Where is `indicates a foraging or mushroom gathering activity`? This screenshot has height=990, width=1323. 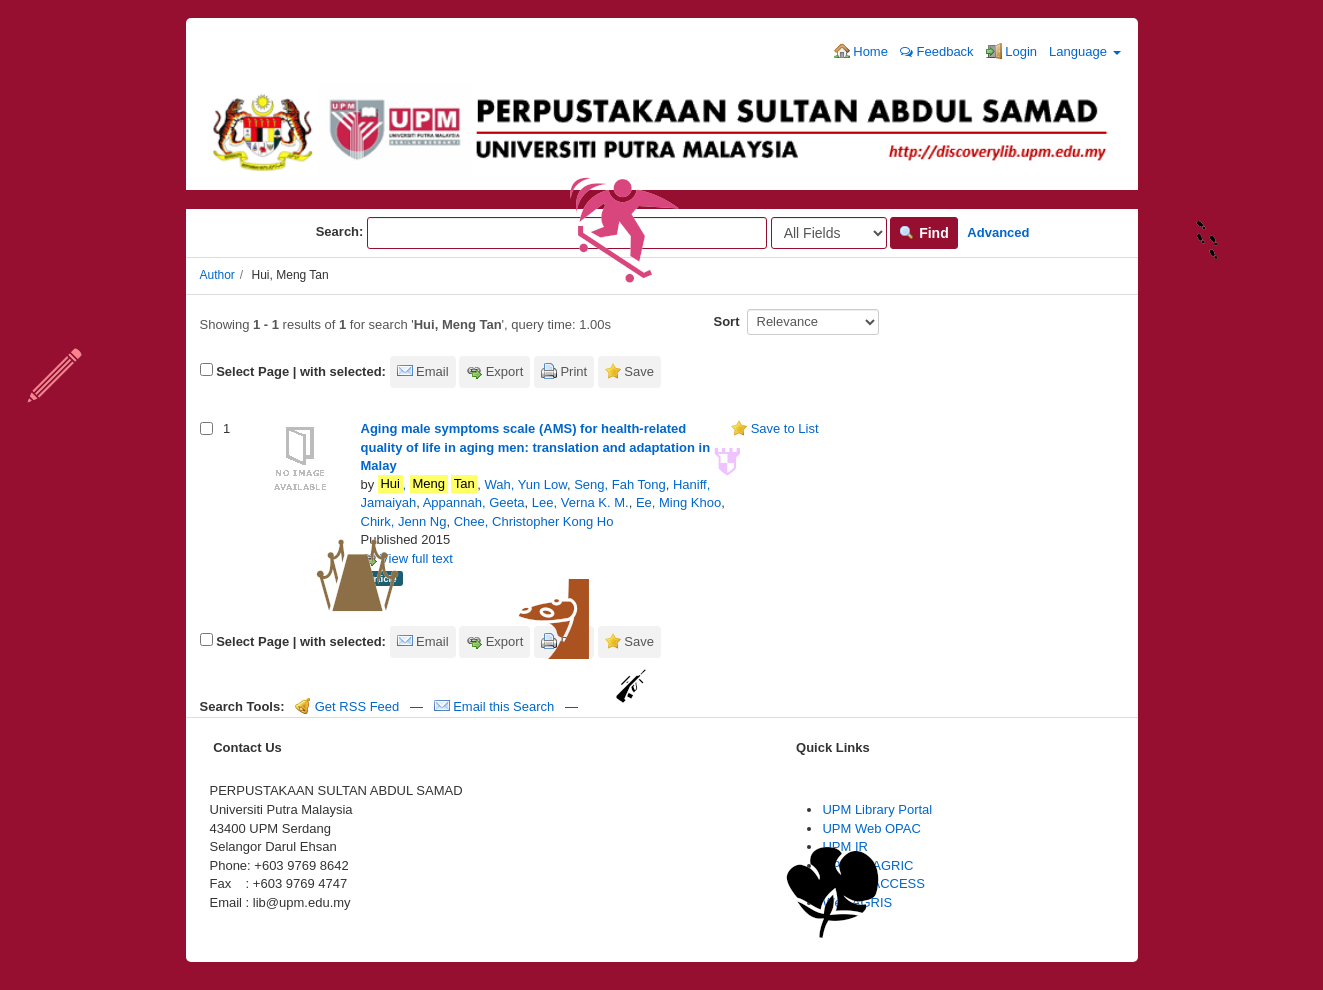 indicates a foraging or mushroom gathering activity is located at coordinates (549, 619).